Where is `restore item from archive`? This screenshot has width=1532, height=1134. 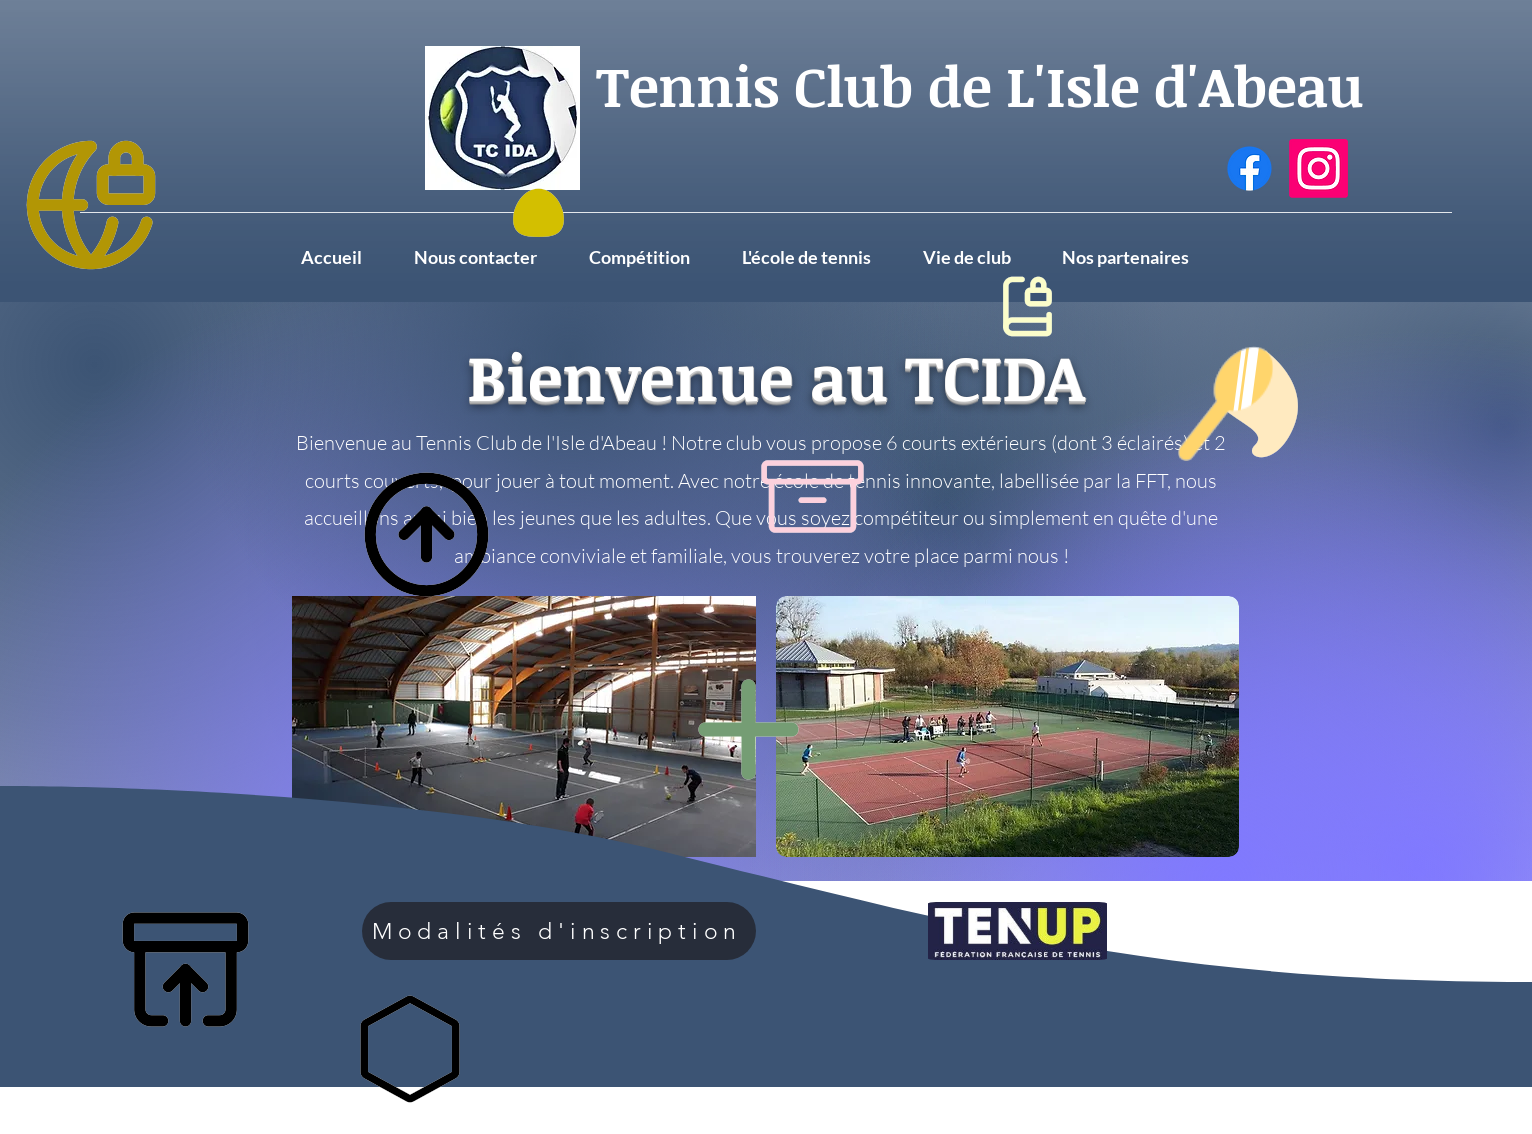
restore item from archive is located at coordinates (185, 969).